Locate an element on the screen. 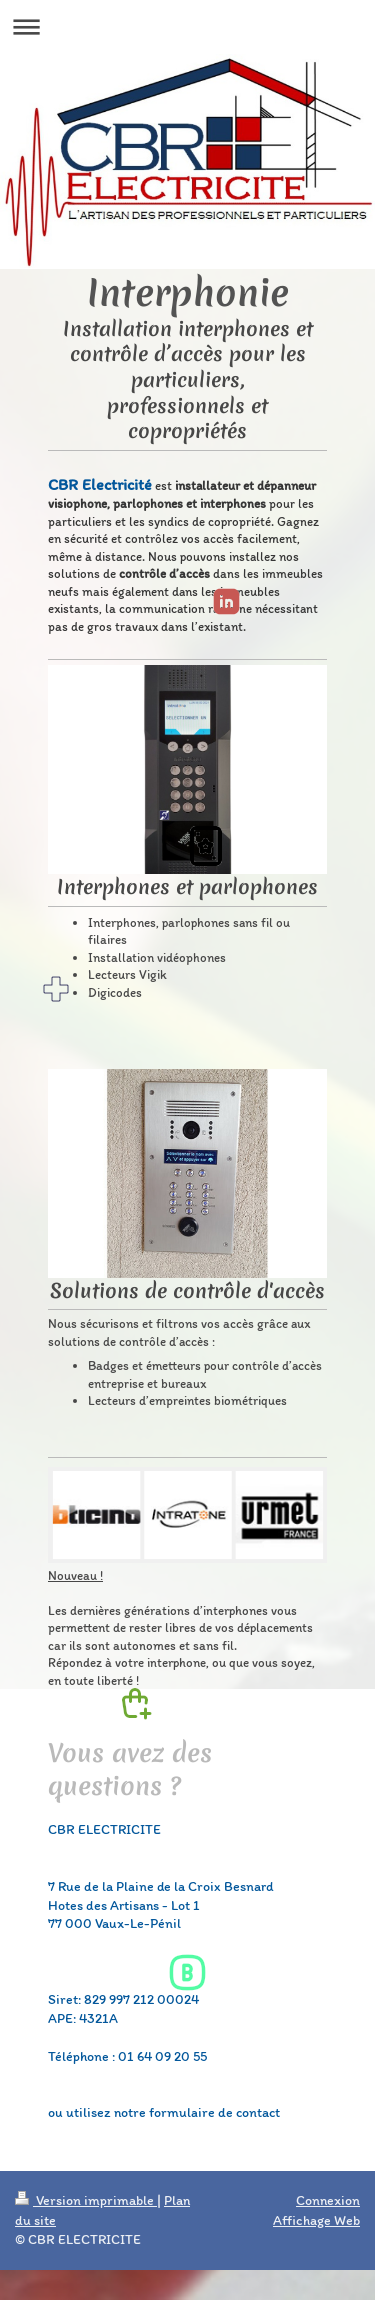 The width and height of the screenshot is (375, 2300). connect with LinkedIn is located at coordinates (226, 601).